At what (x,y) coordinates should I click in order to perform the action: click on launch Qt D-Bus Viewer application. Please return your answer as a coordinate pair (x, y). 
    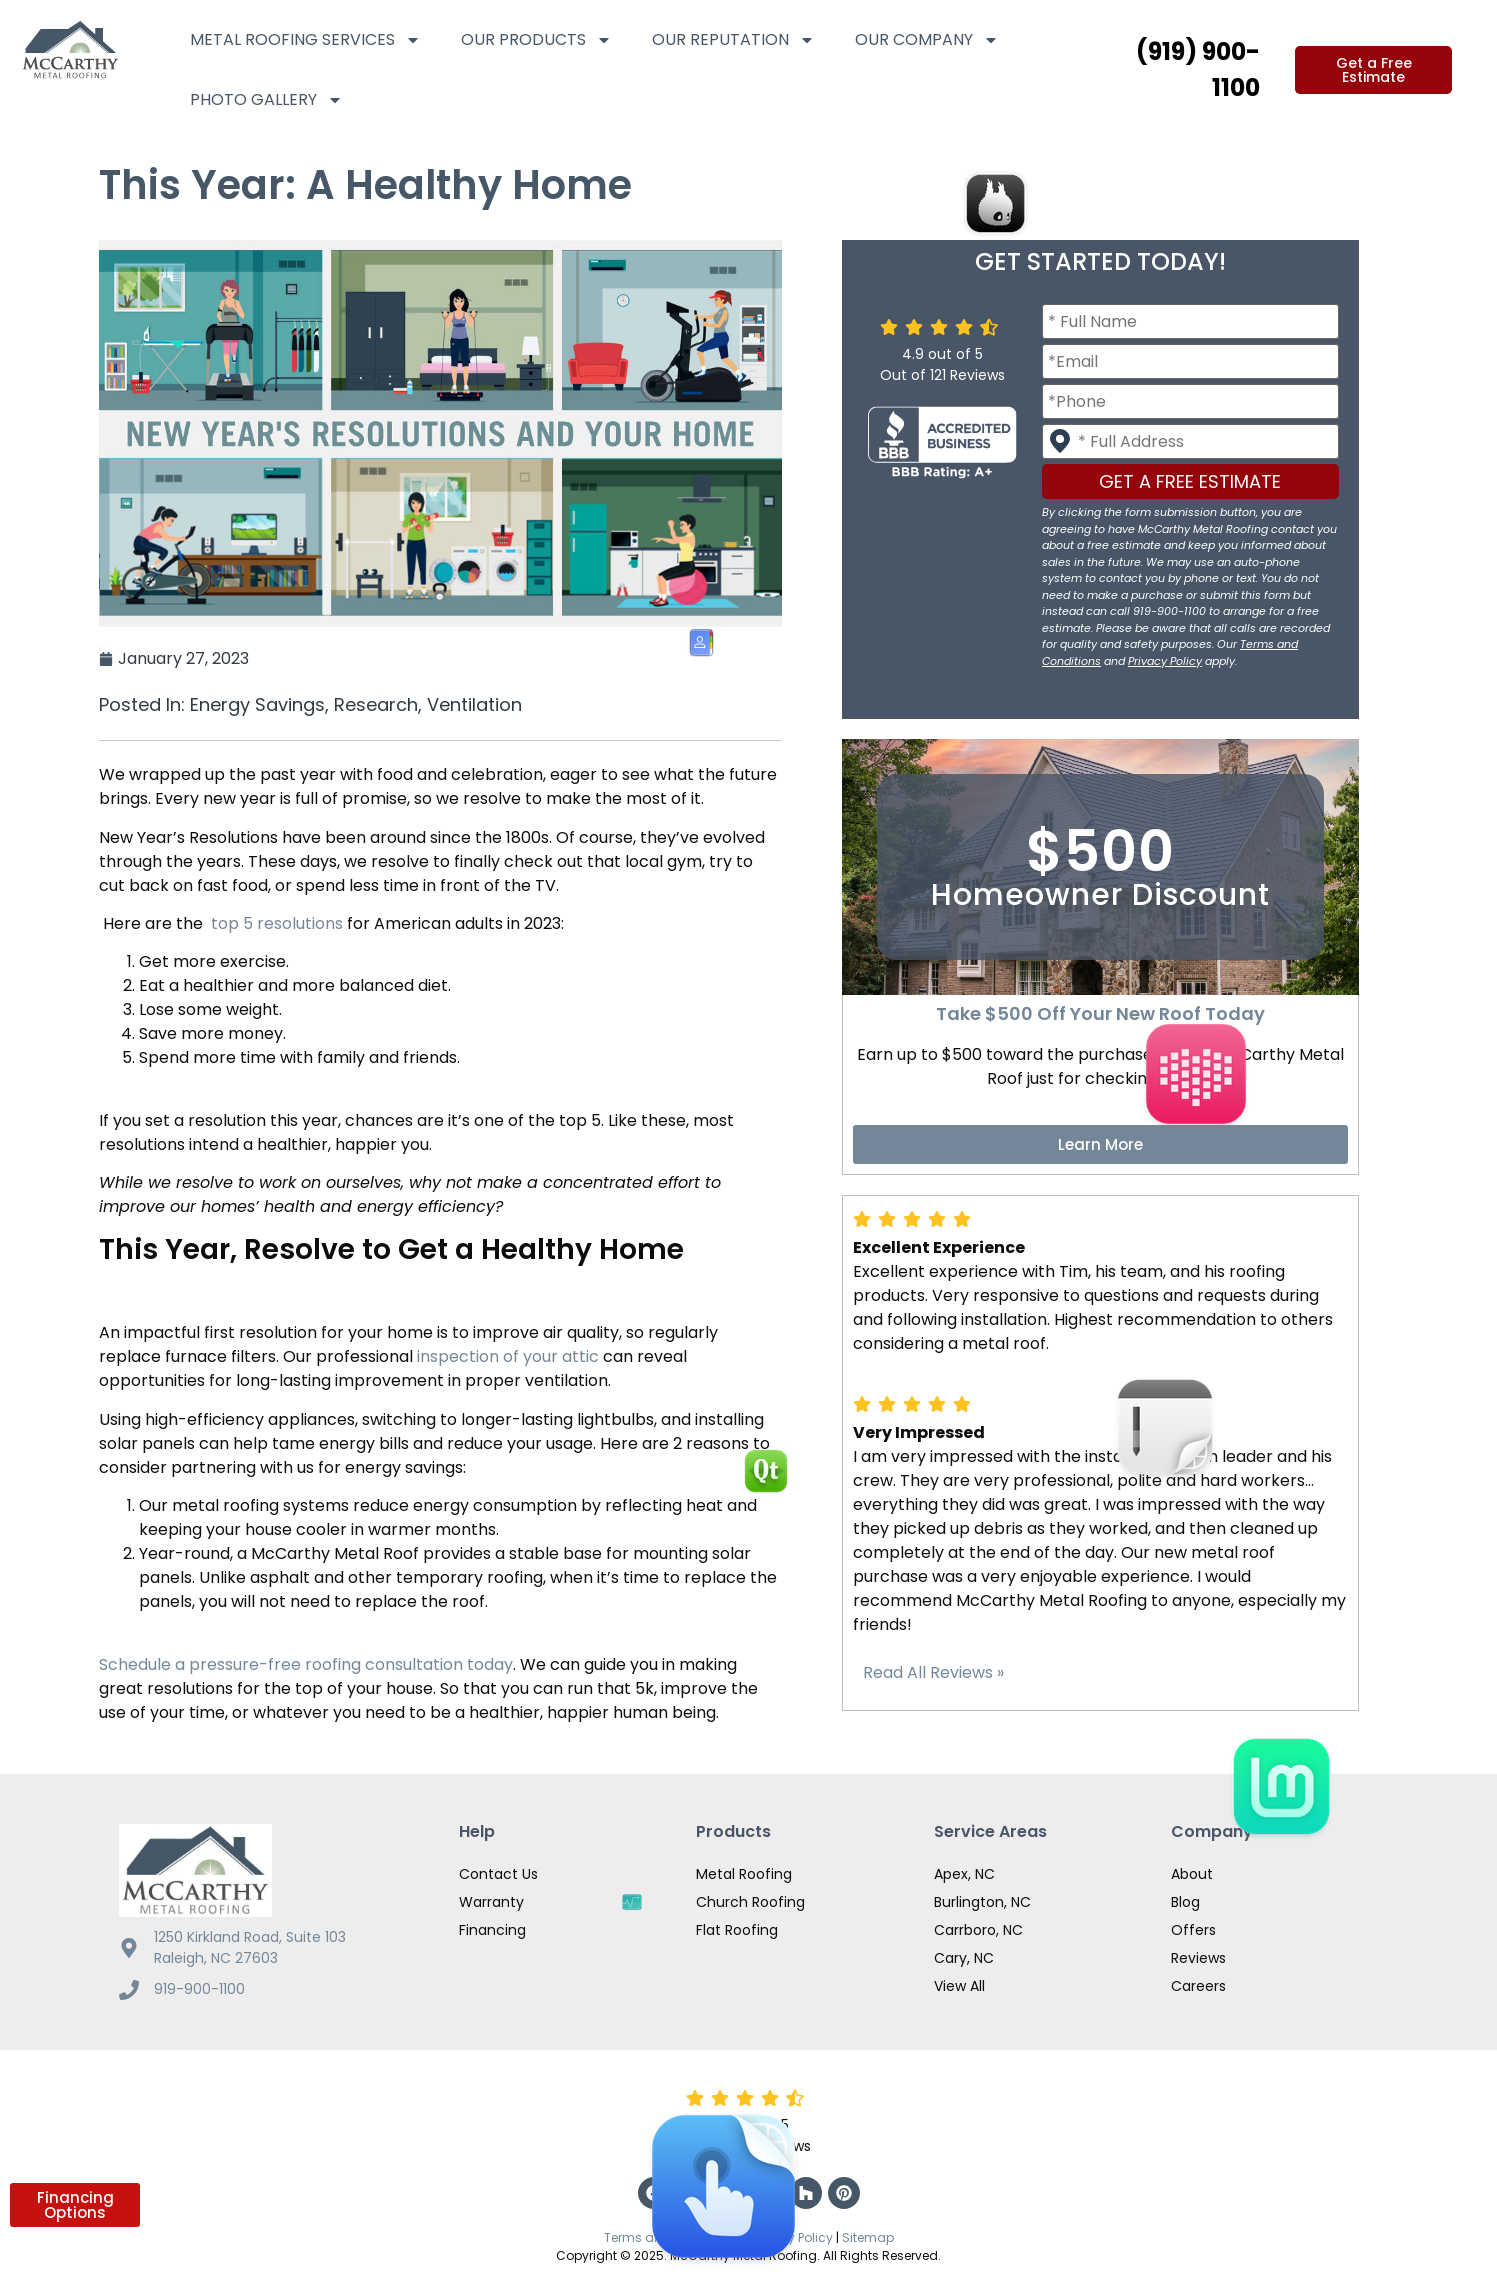
    Looking at the image, I should click on (766, 1471).